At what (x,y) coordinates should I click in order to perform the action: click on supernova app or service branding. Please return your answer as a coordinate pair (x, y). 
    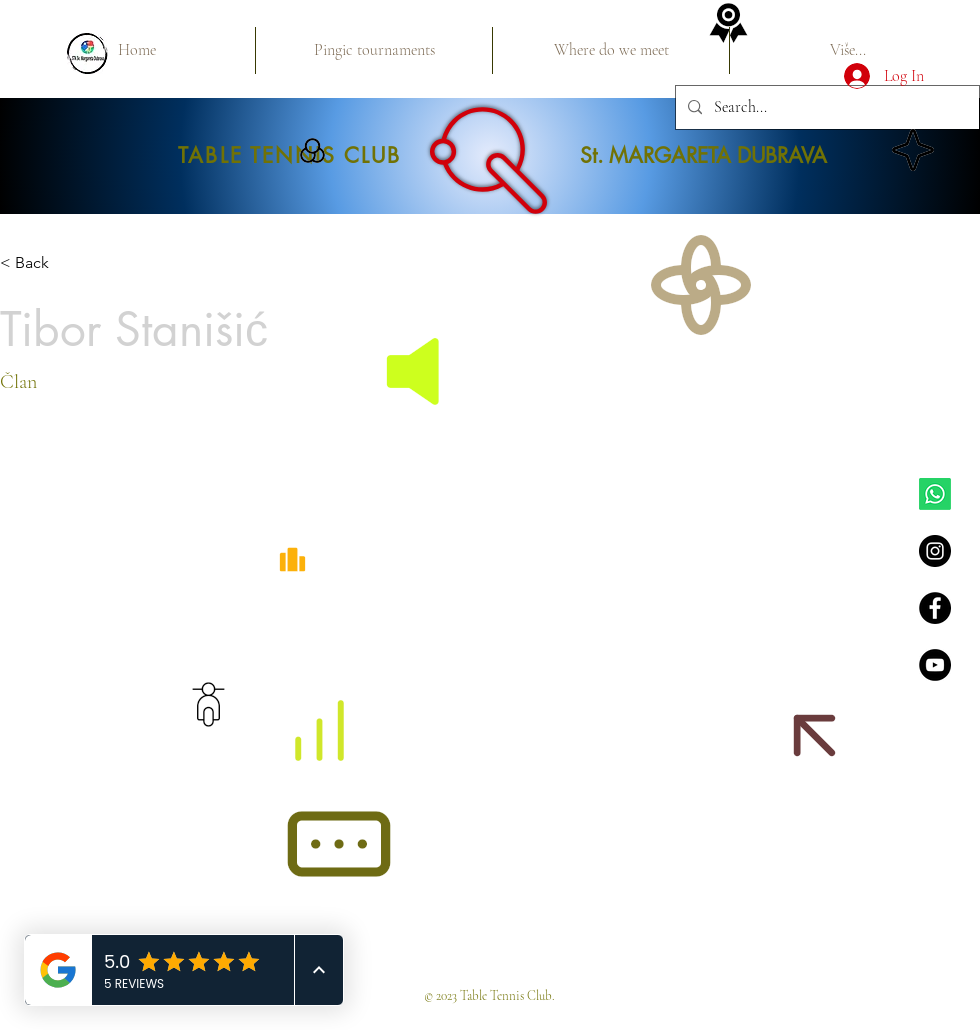
    Looking at the image, I should click on (701, 285).